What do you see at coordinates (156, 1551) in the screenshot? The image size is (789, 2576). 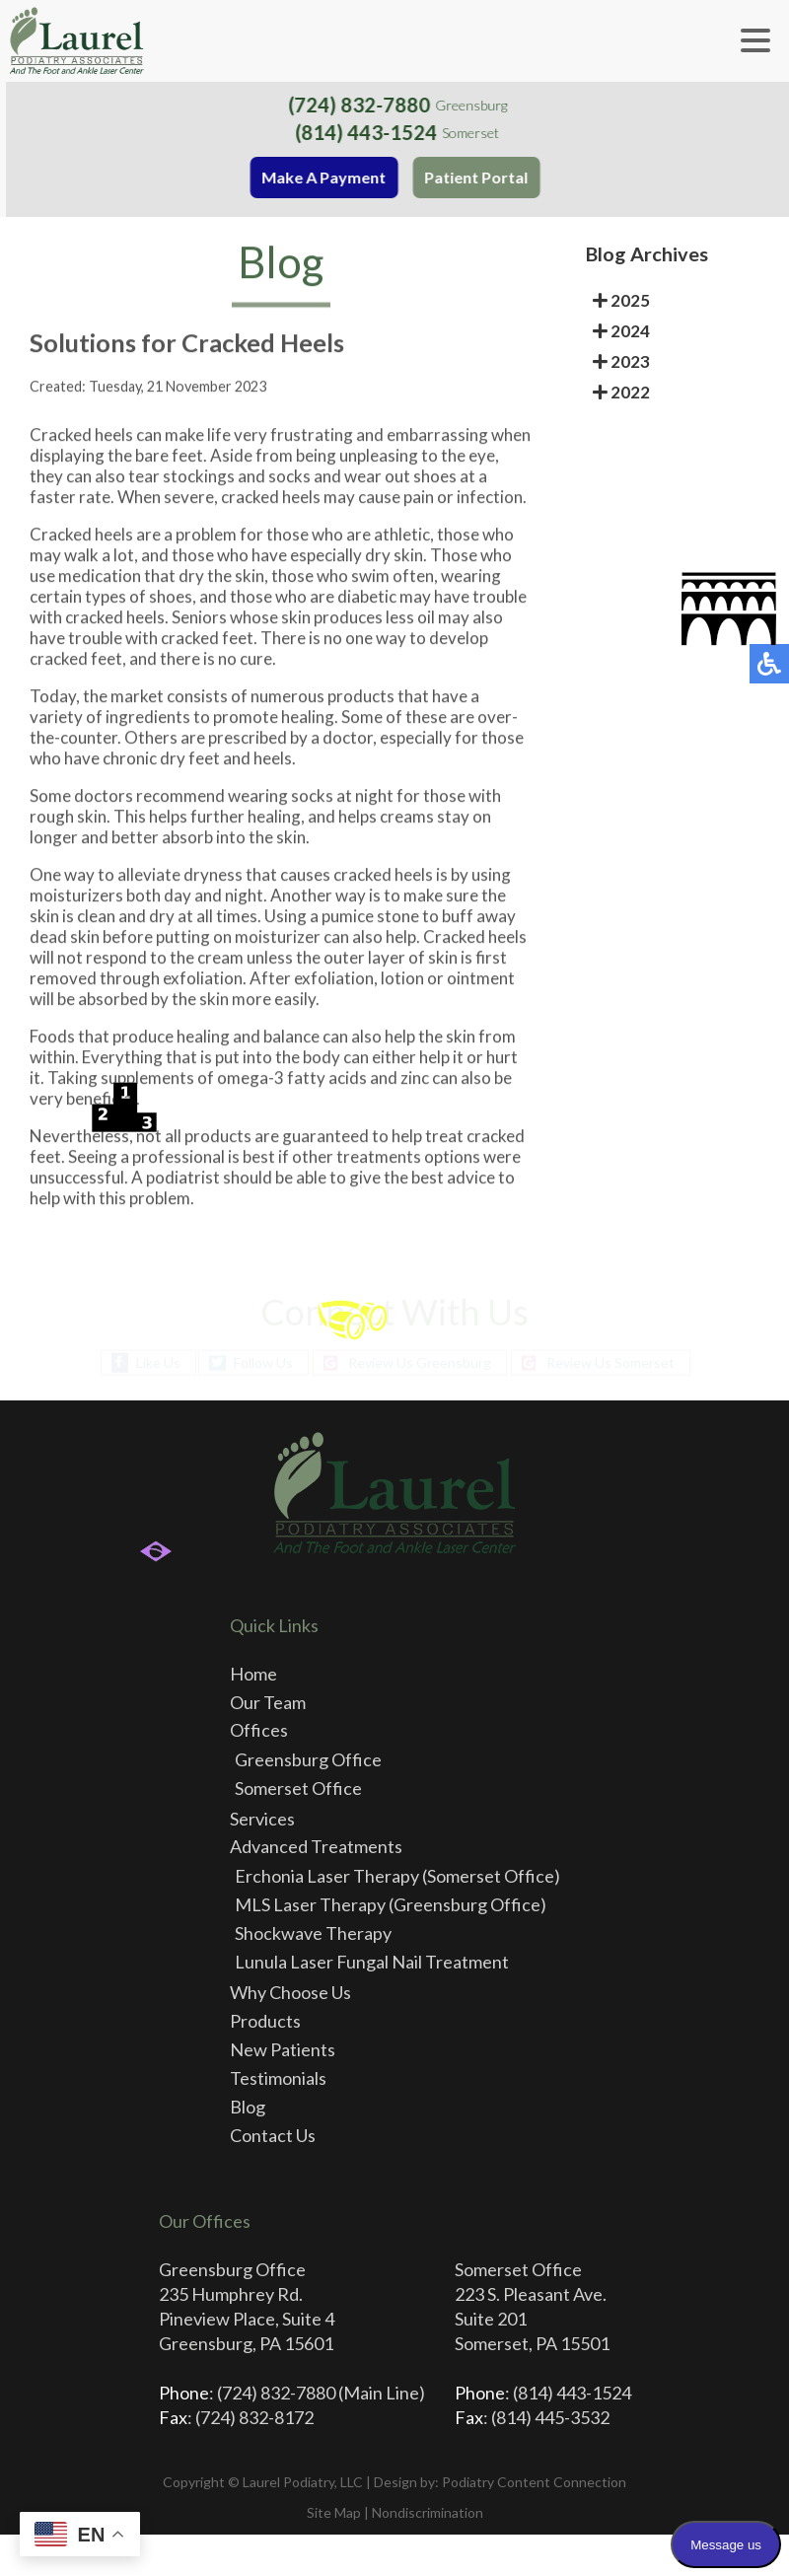 I see `select brazilian portuguese language` at bounding box center [156, 1551].